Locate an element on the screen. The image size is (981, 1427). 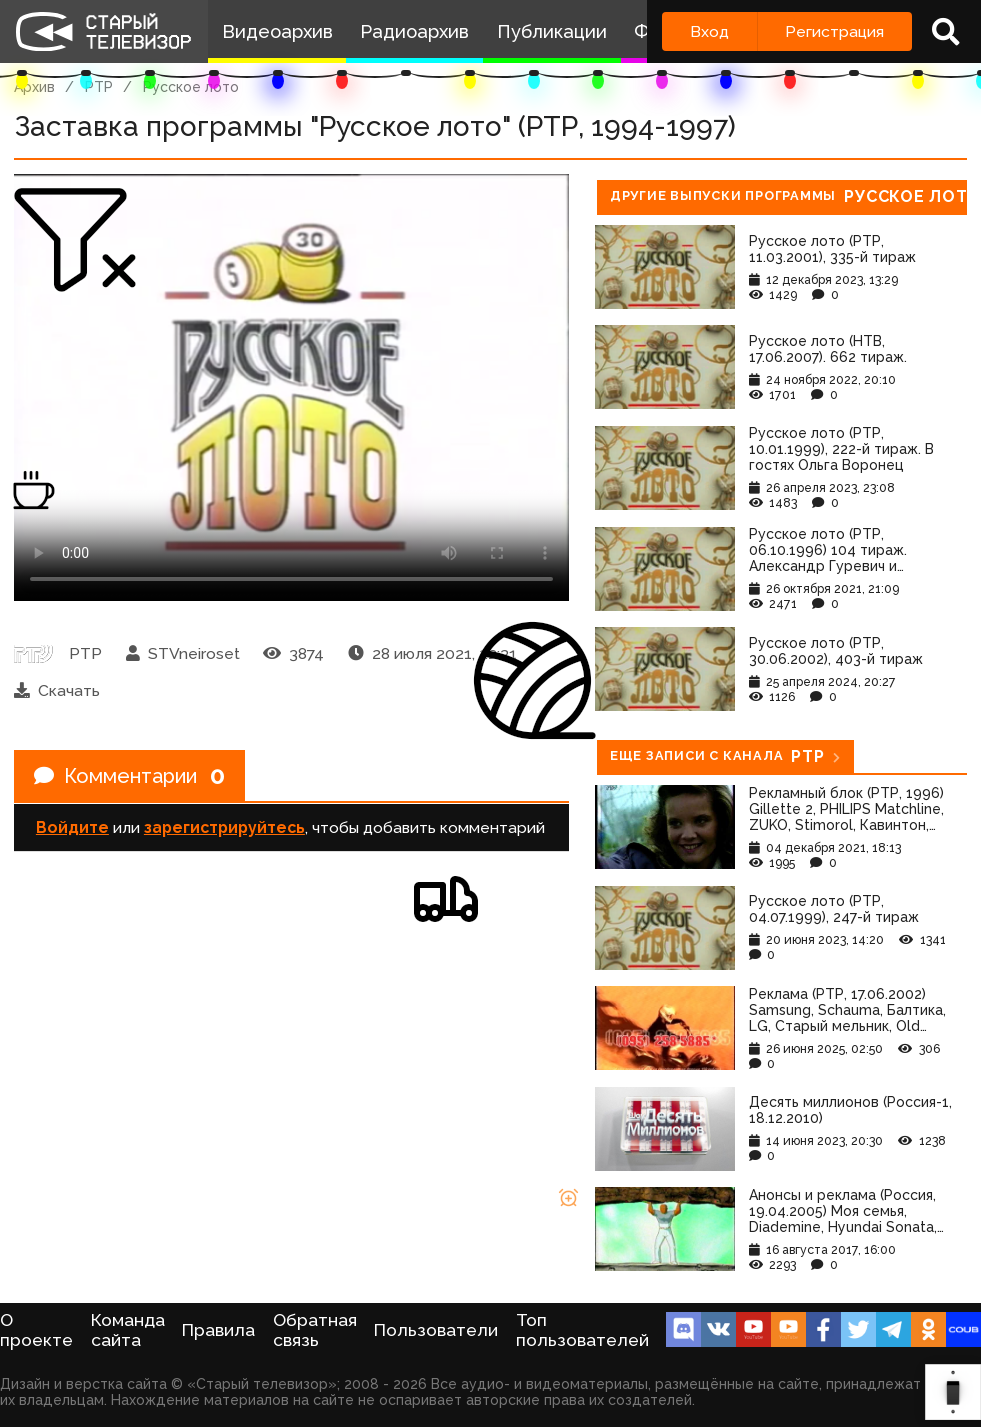
track shipping or delivery status is located at coordinates (446, 899).